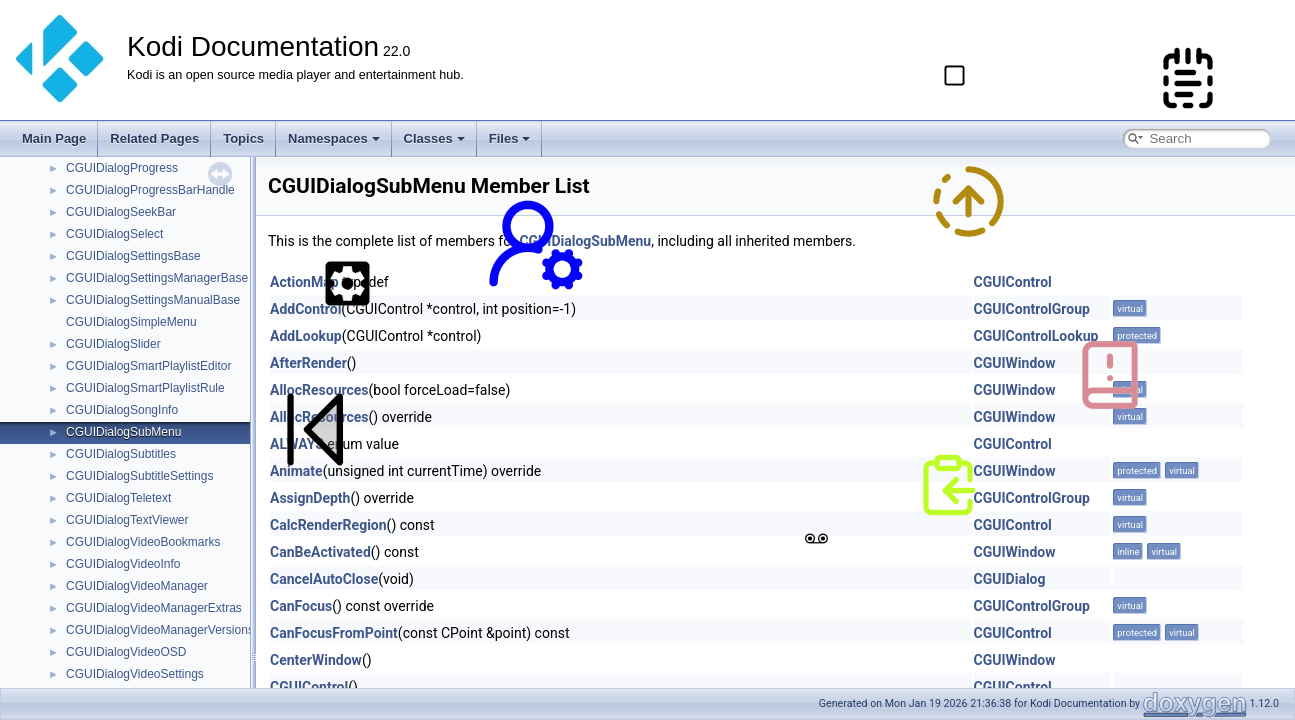 The height and width of the screenshot is (720, 1295). Describe the element at coordinates (1188, 78) in the screenshot. I see `draft or unsaved document` at that location.